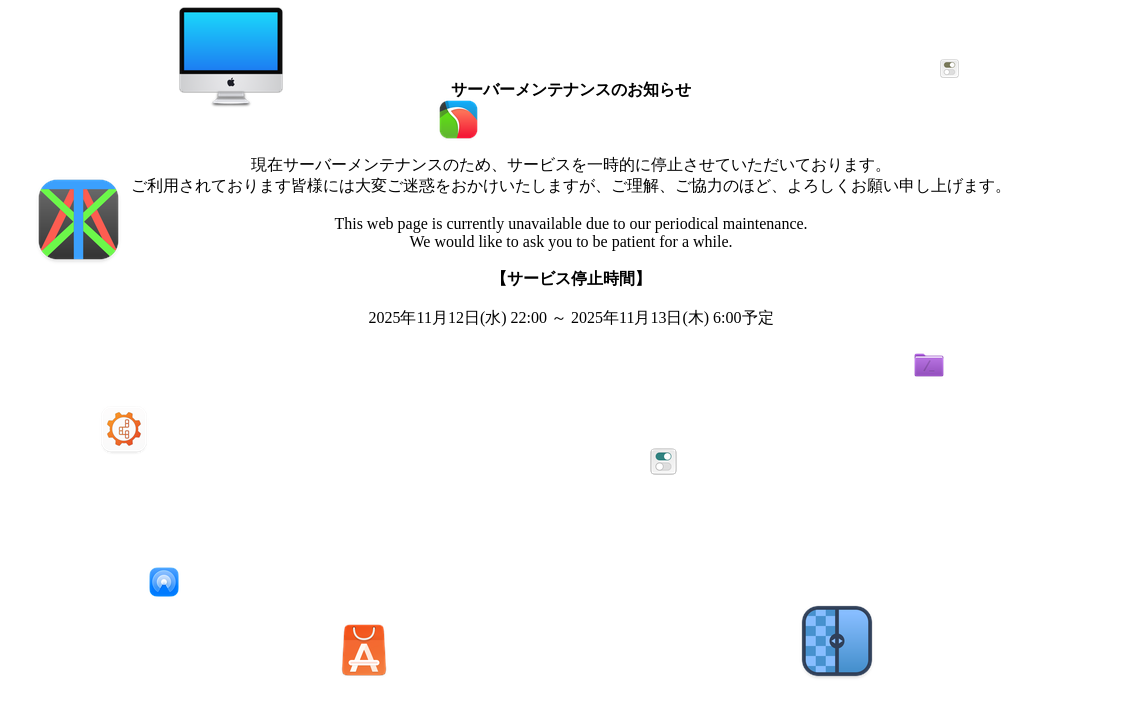  I want to click on access the root directory, so click(929, 365).